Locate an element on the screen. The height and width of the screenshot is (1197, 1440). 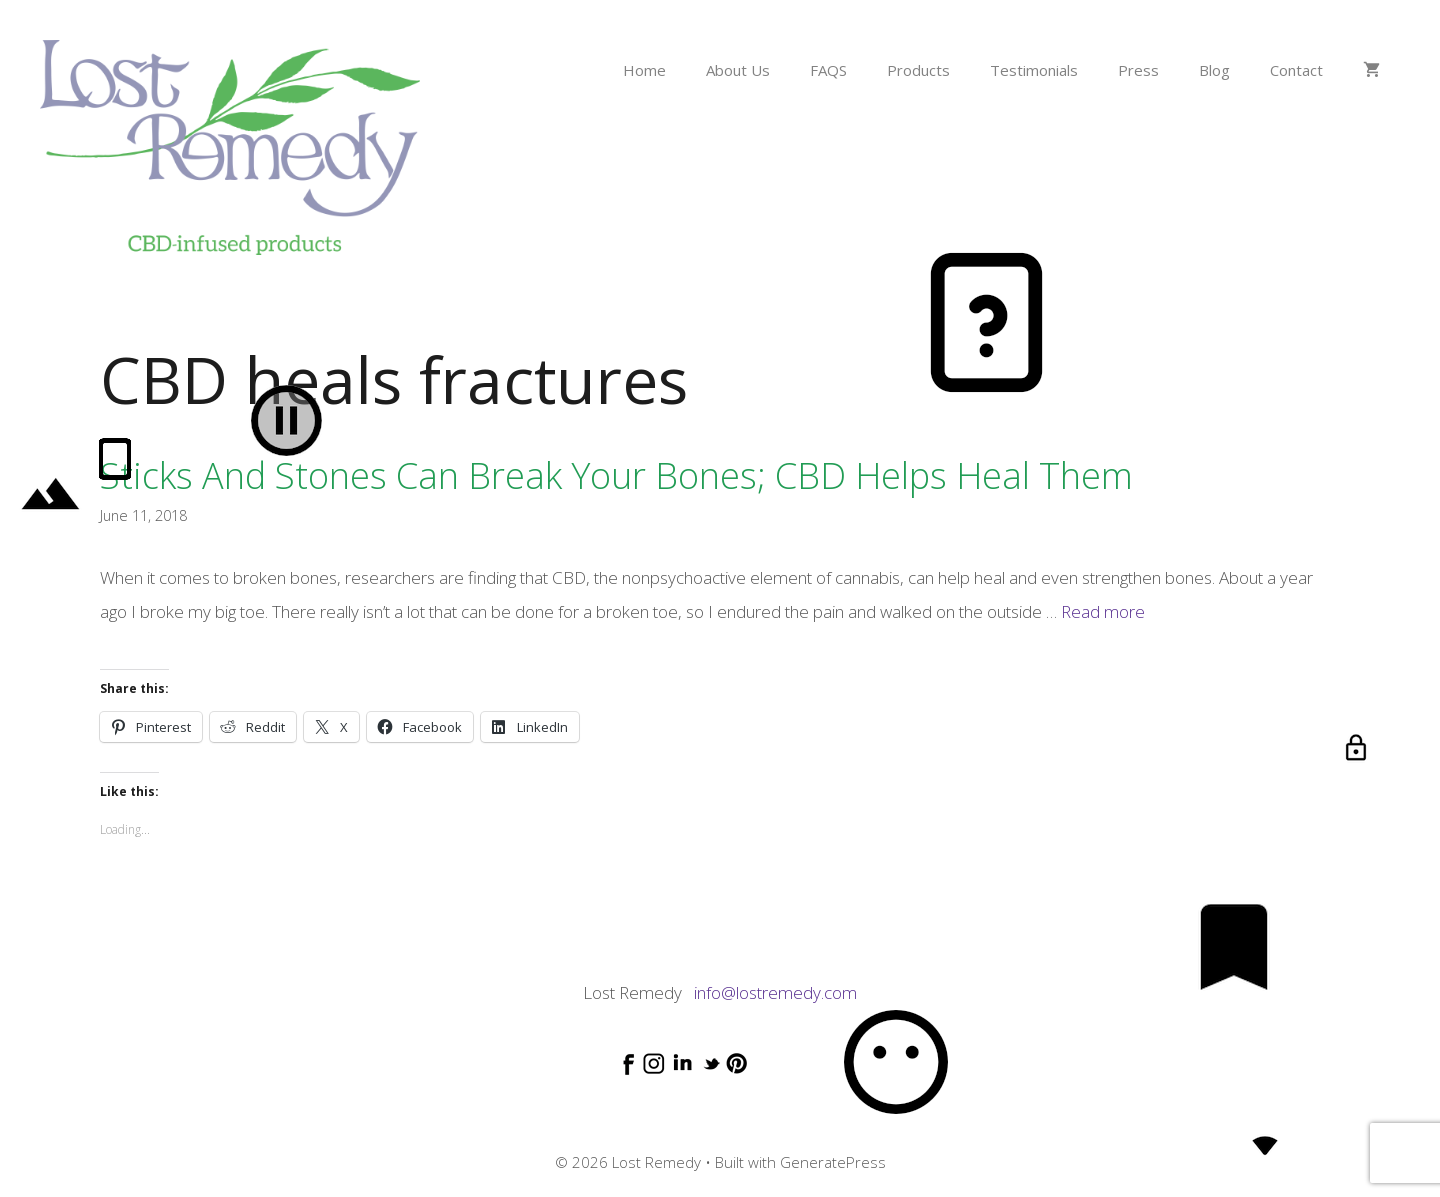
save this item for later is located at coordinates (1234, 947).